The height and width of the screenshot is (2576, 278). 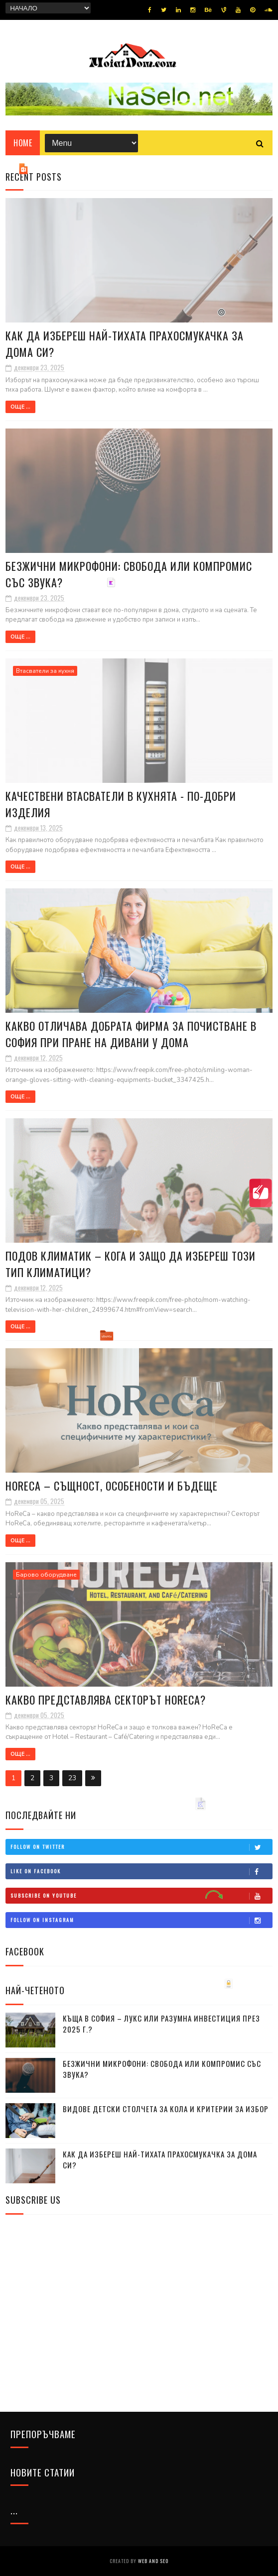 What do you see at coordinates (221, 312) in the screenshot?
I see `view or edit file properties` at bounding box center [221, 312].